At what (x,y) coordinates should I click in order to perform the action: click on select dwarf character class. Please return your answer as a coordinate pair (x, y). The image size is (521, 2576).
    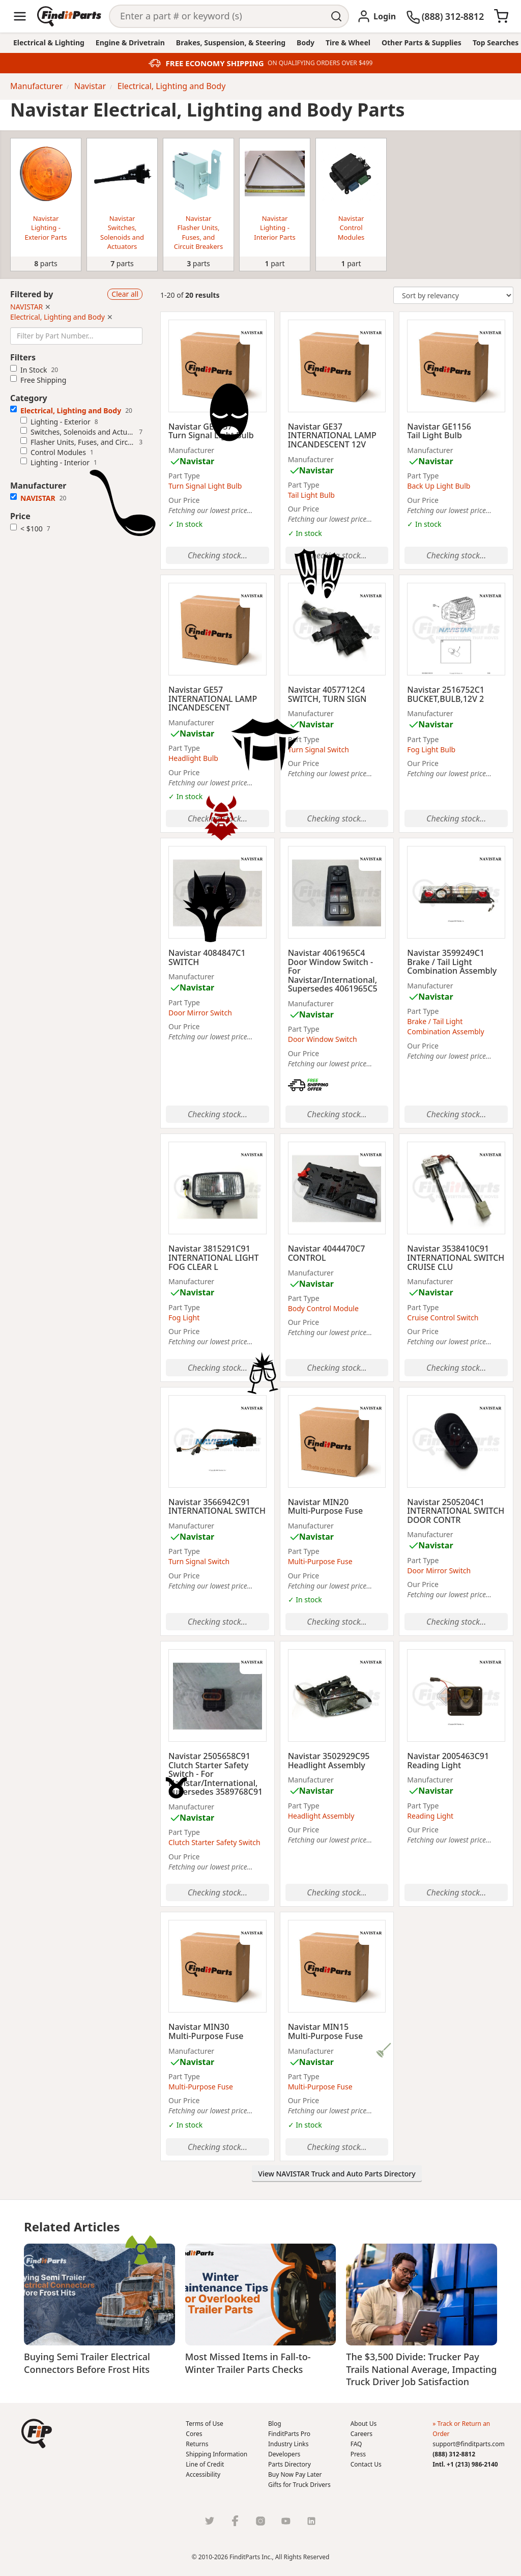
    Looking at the image, I should click on (221, 818).